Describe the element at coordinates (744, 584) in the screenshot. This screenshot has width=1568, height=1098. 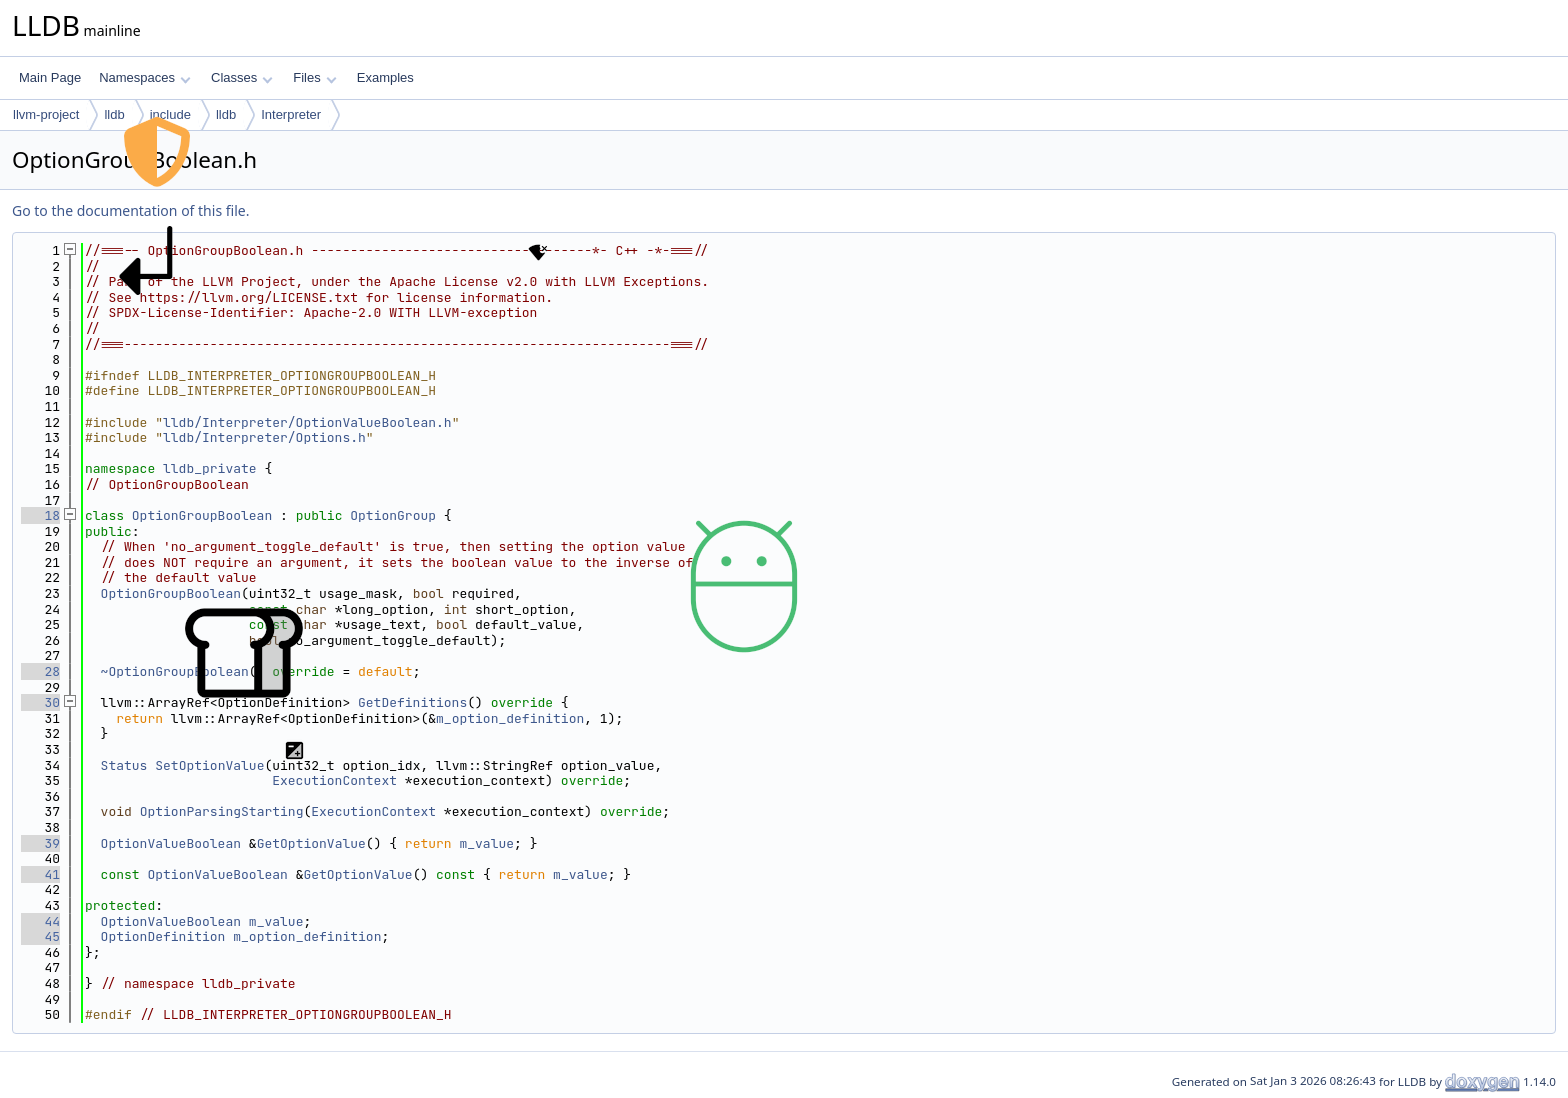
I see `android device or system settings` at that location.